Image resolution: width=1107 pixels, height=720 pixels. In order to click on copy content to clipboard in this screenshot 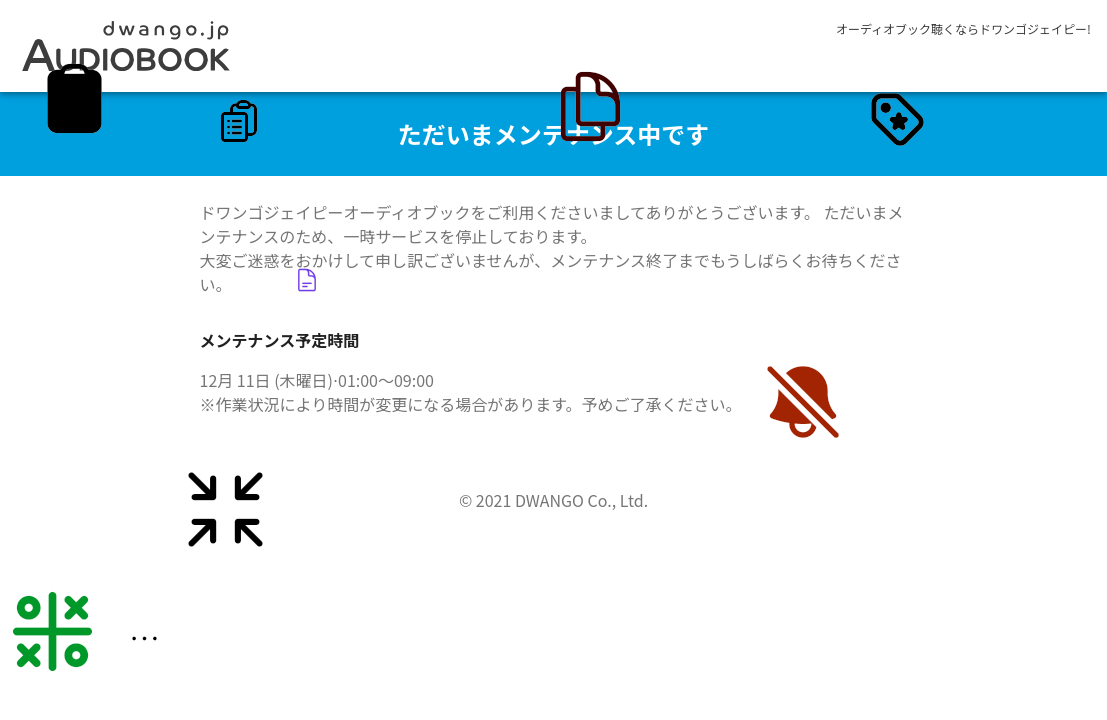, I will do `click(74, 98)`.